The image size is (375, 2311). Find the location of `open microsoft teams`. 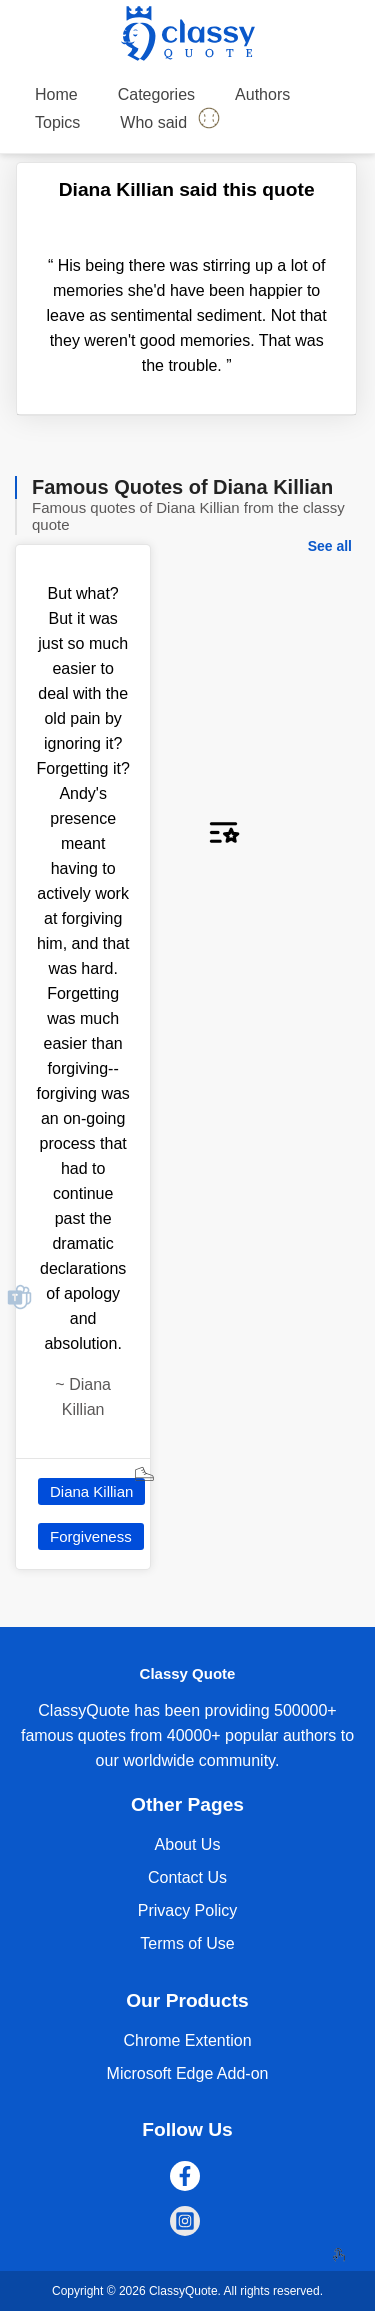

open microsoft teams is located at coordinates (19, 1297).